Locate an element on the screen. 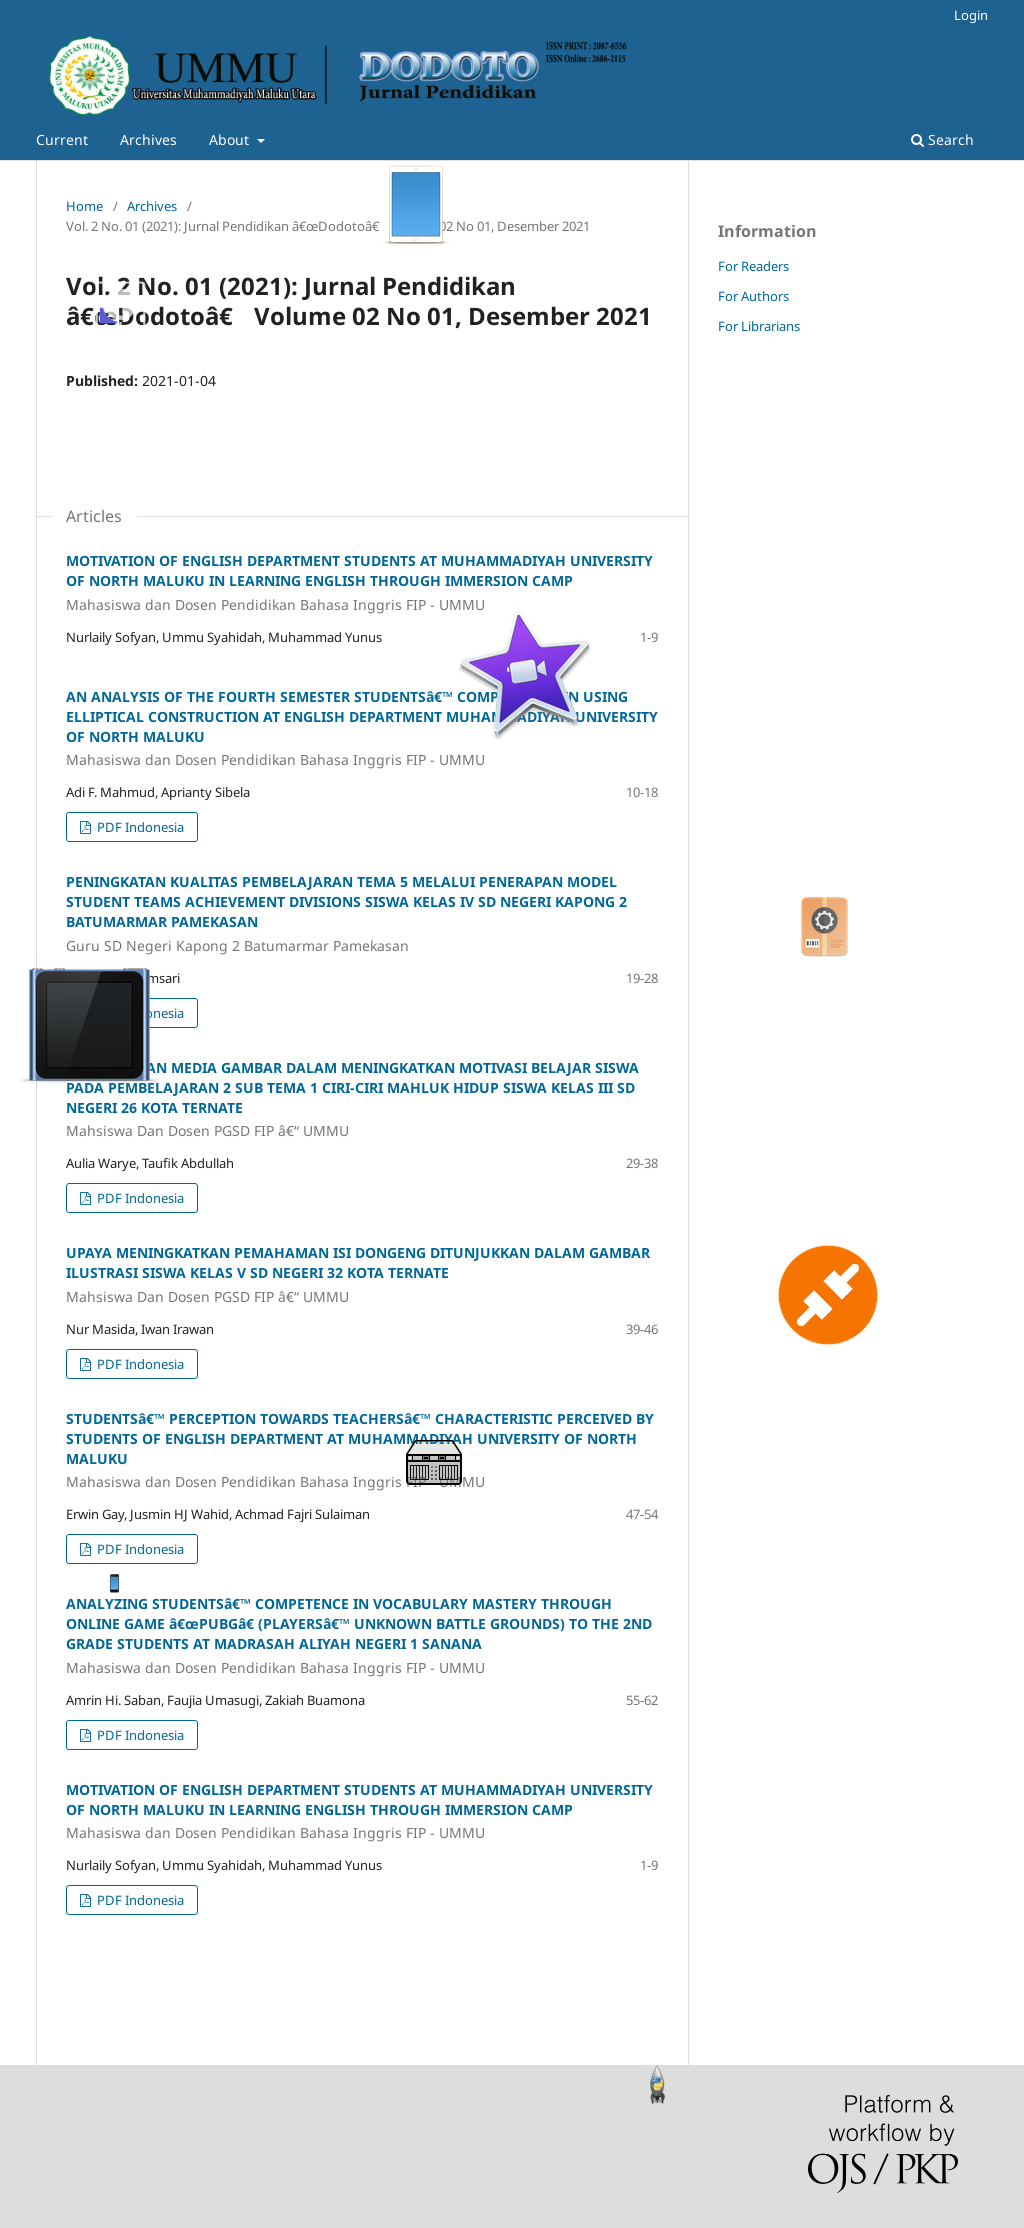 The height and width of the screenshot is (2228, 1024). open iMovie video editing application is located at coordinates (524, 672).